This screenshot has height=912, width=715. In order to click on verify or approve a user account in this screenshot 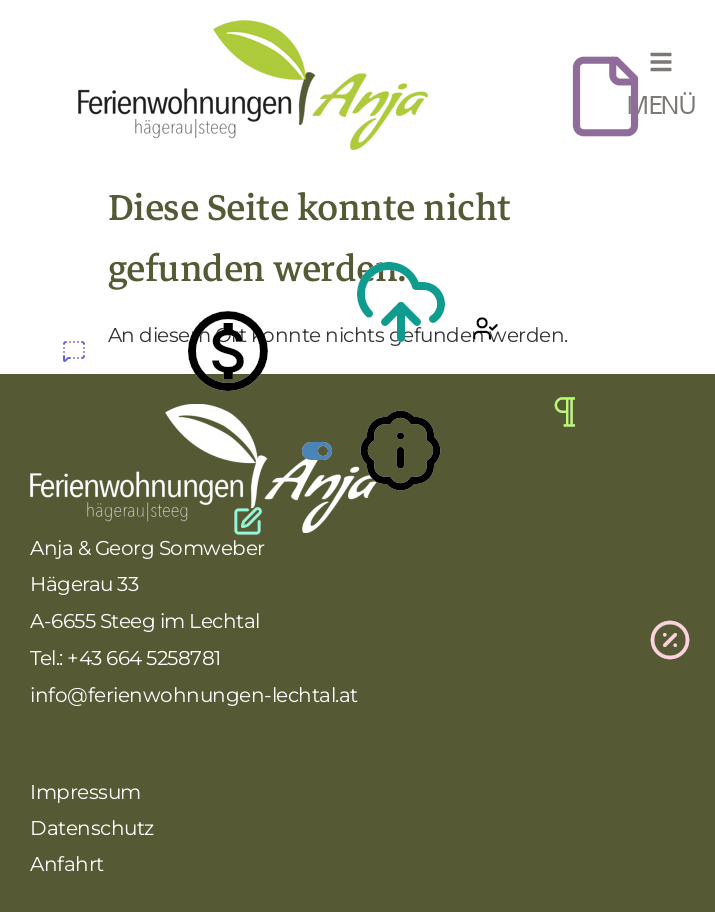, I will do `click(485, 328)`.